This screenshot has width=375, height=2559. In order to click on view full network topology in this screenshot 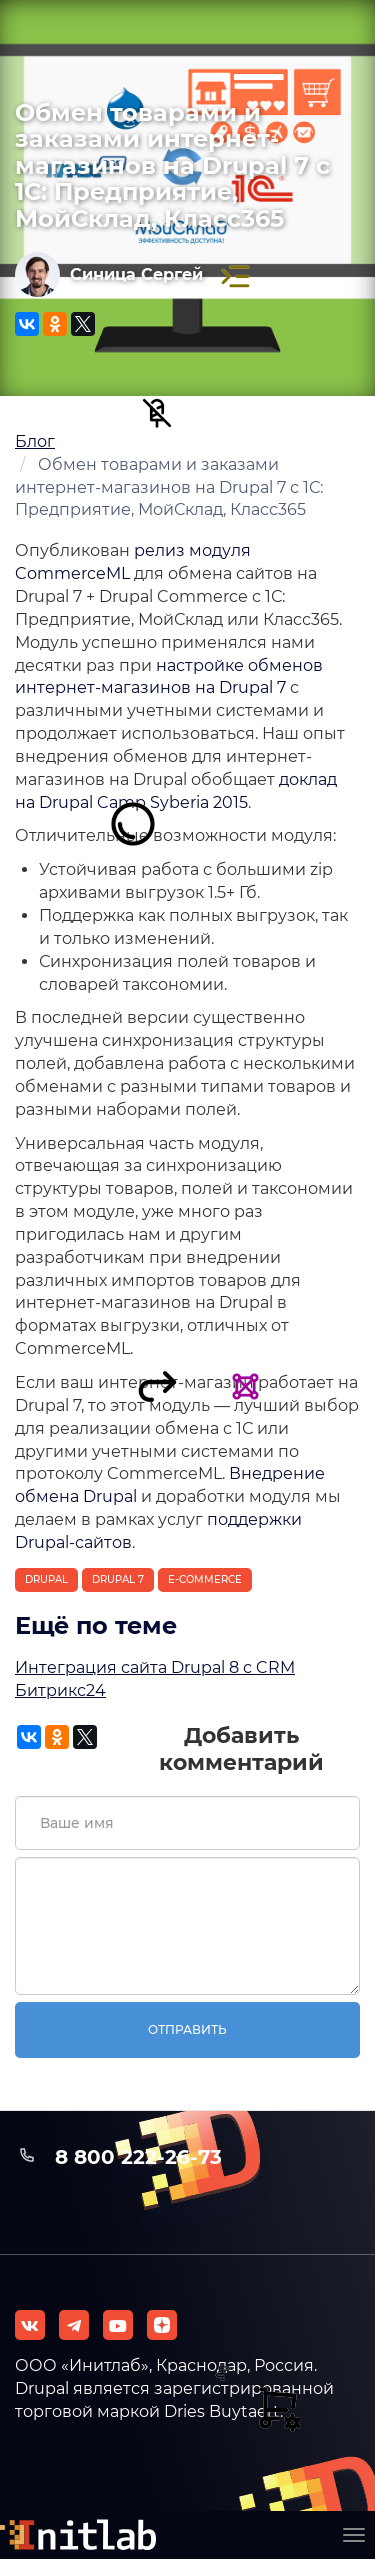, I will do `click(245, 1386)`.